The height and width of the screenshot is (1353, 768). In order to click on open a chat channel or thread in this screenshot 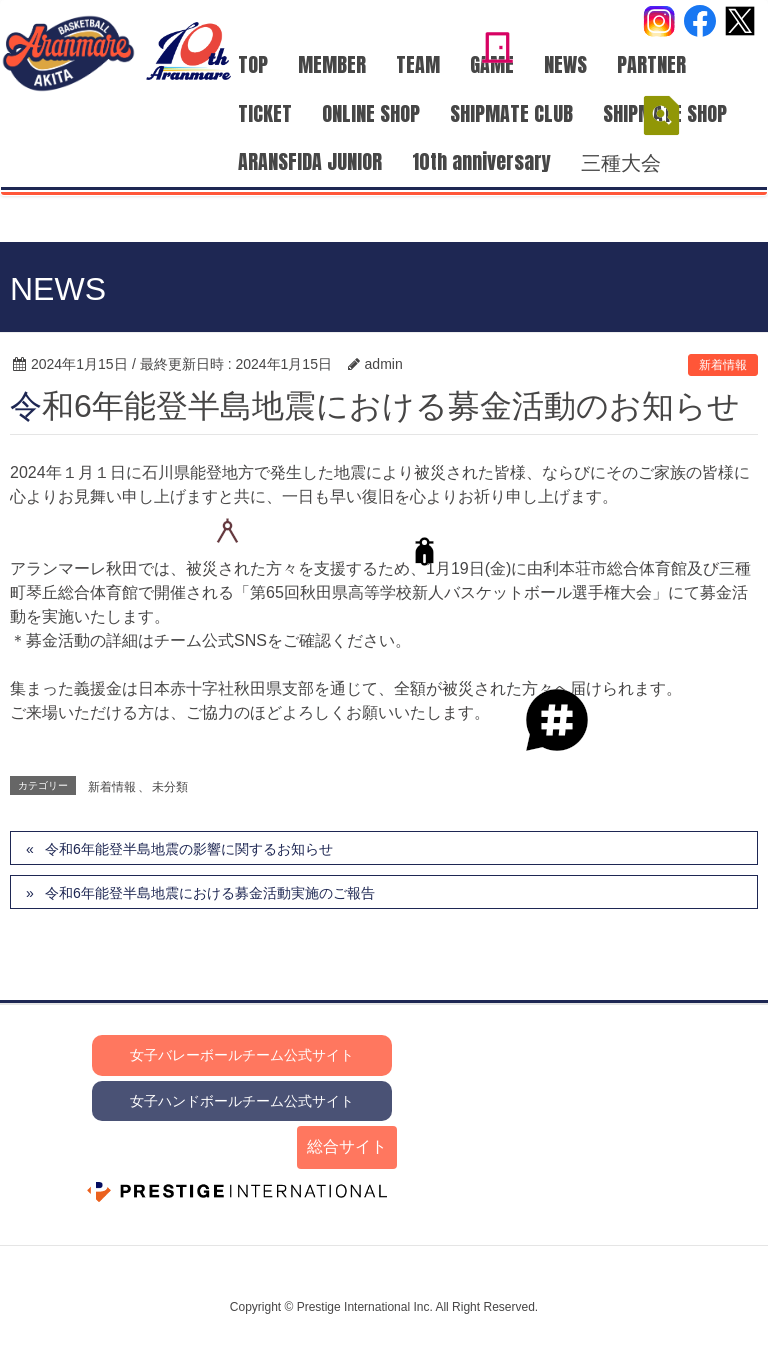, I will do `click(557, 720)`.